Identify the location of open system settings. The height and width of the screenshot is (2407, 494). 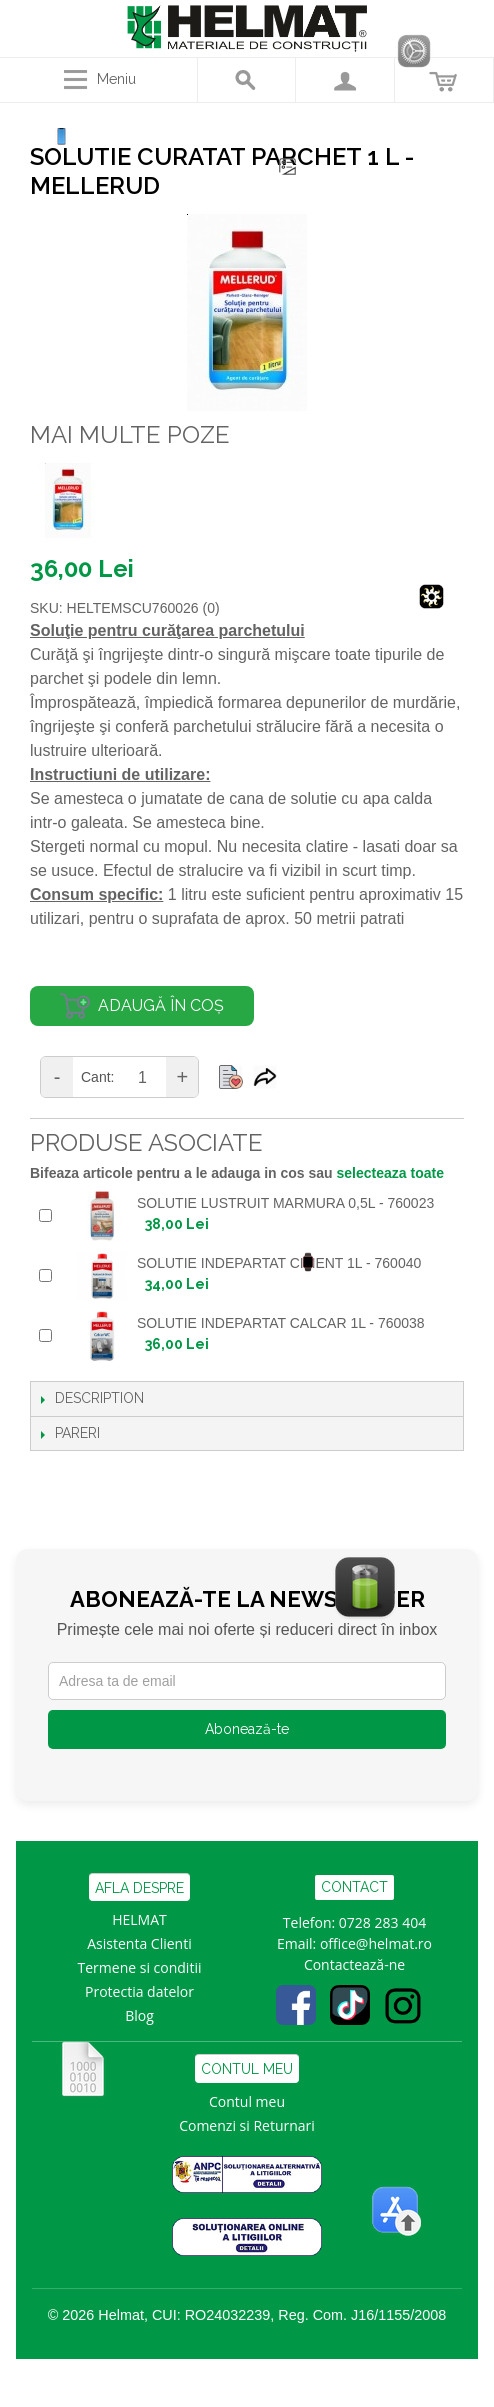
(414, 51).